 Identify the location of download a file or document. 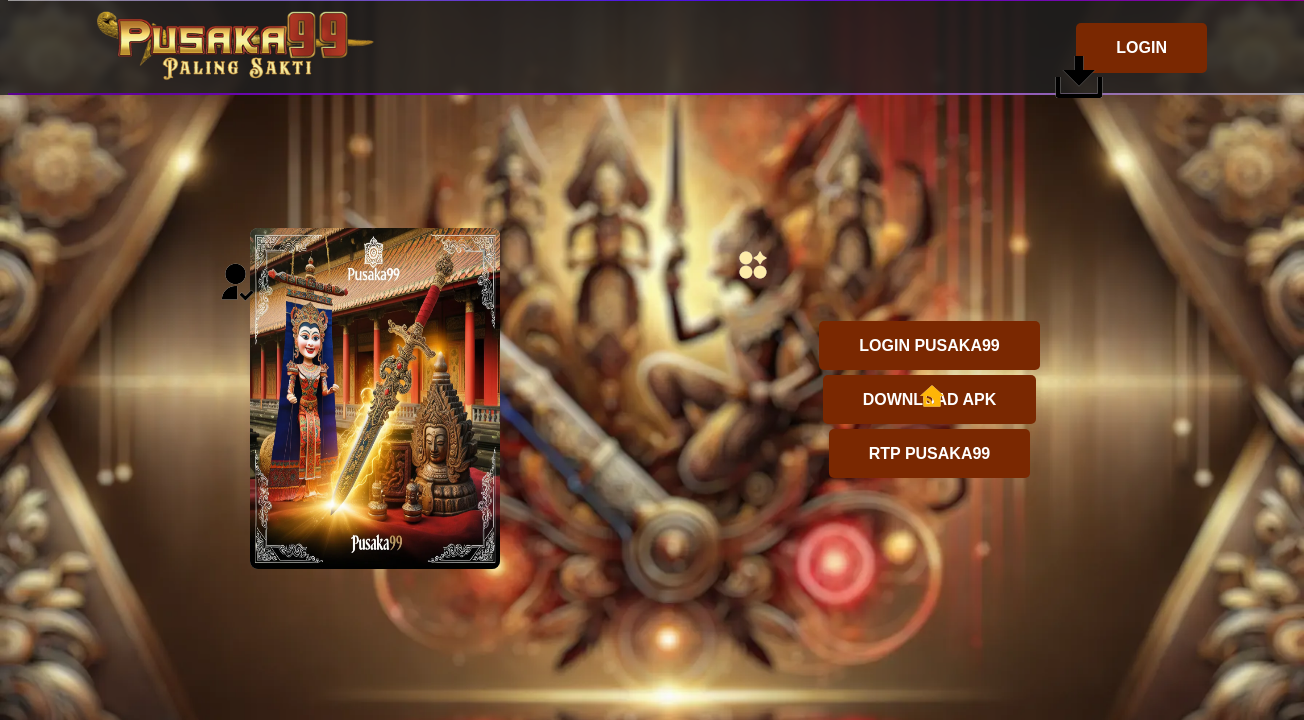
(1079, 77).